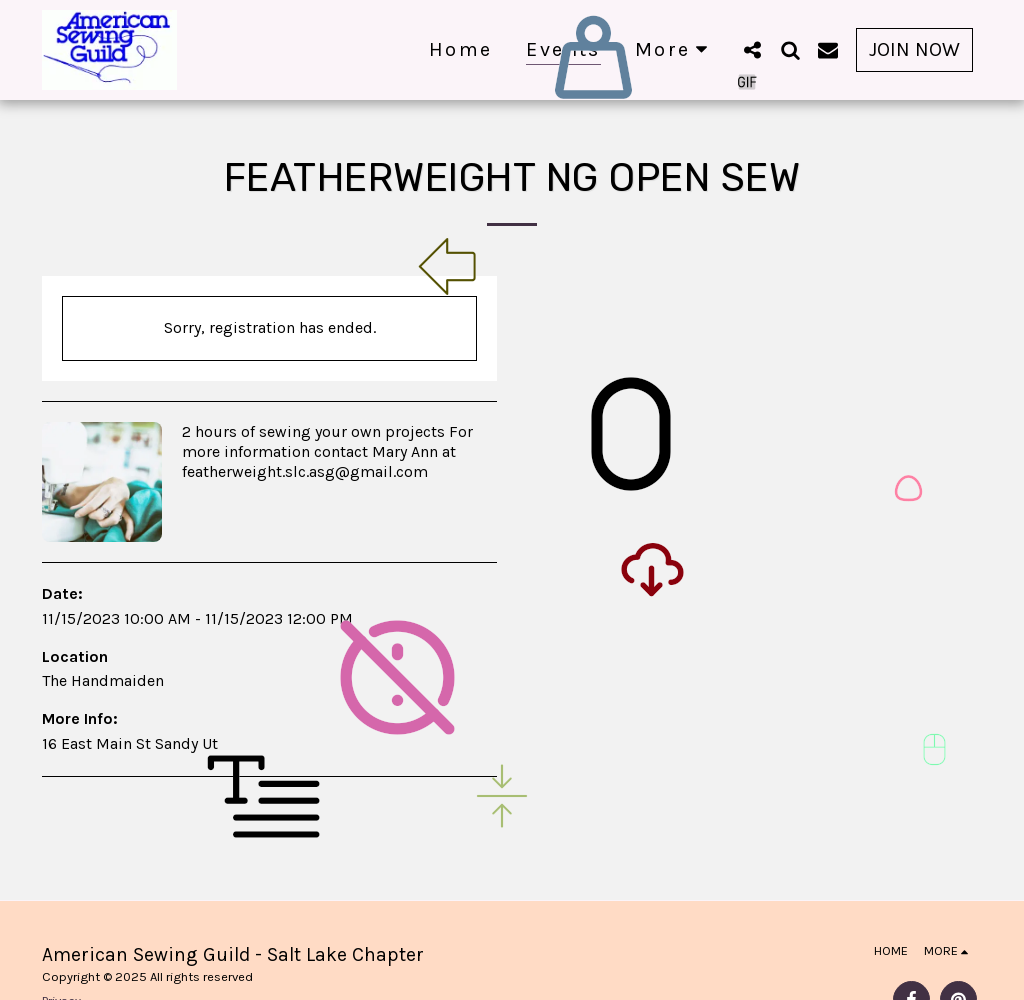  Describe the element at coordinates (261, 796) in the screenshot. I see `read articles from the new york times` at that location.